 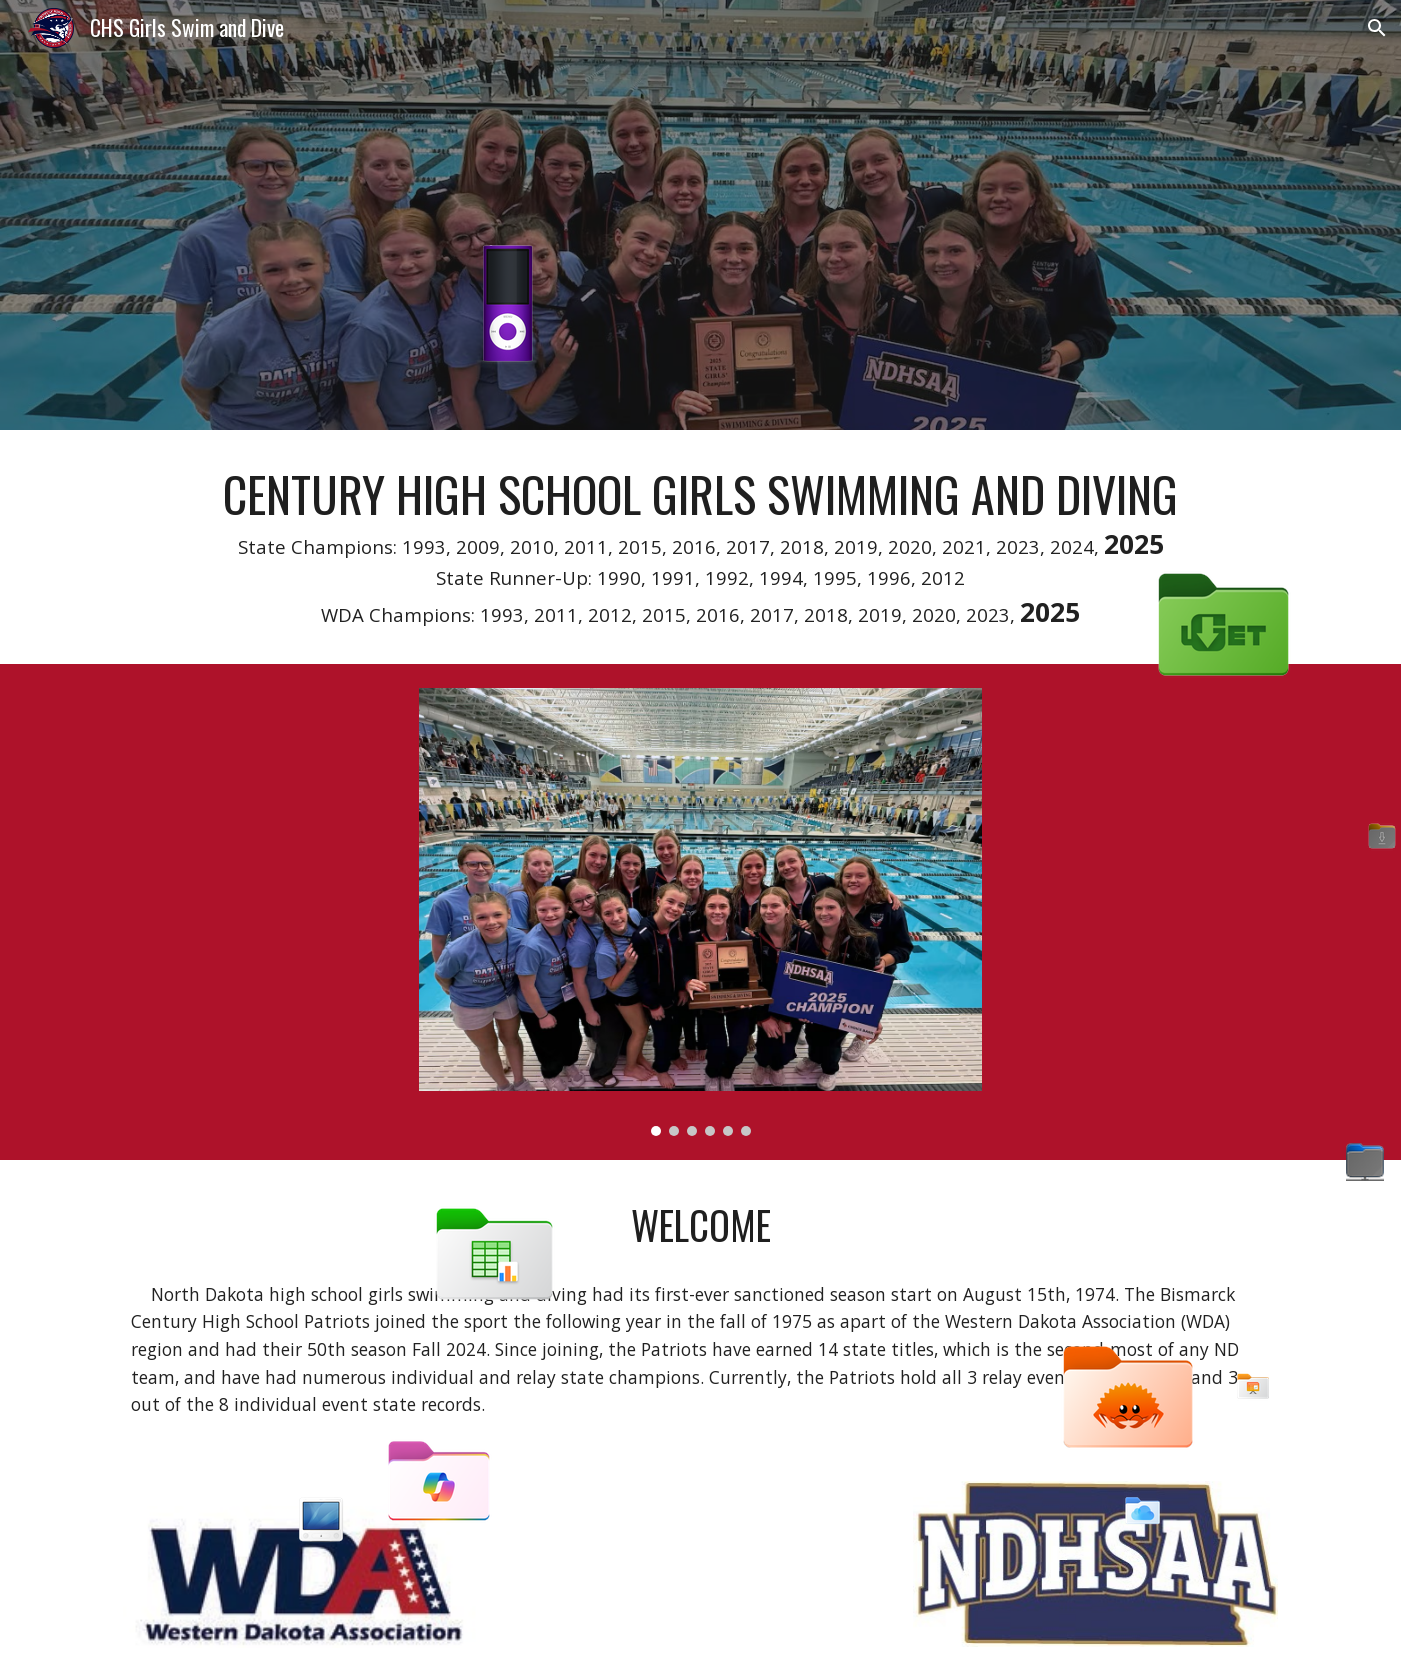 What do you see at coordinates (507, 305) in the screenshot?
I see `iPod nano device in purple` at bounding box center [507, 305].